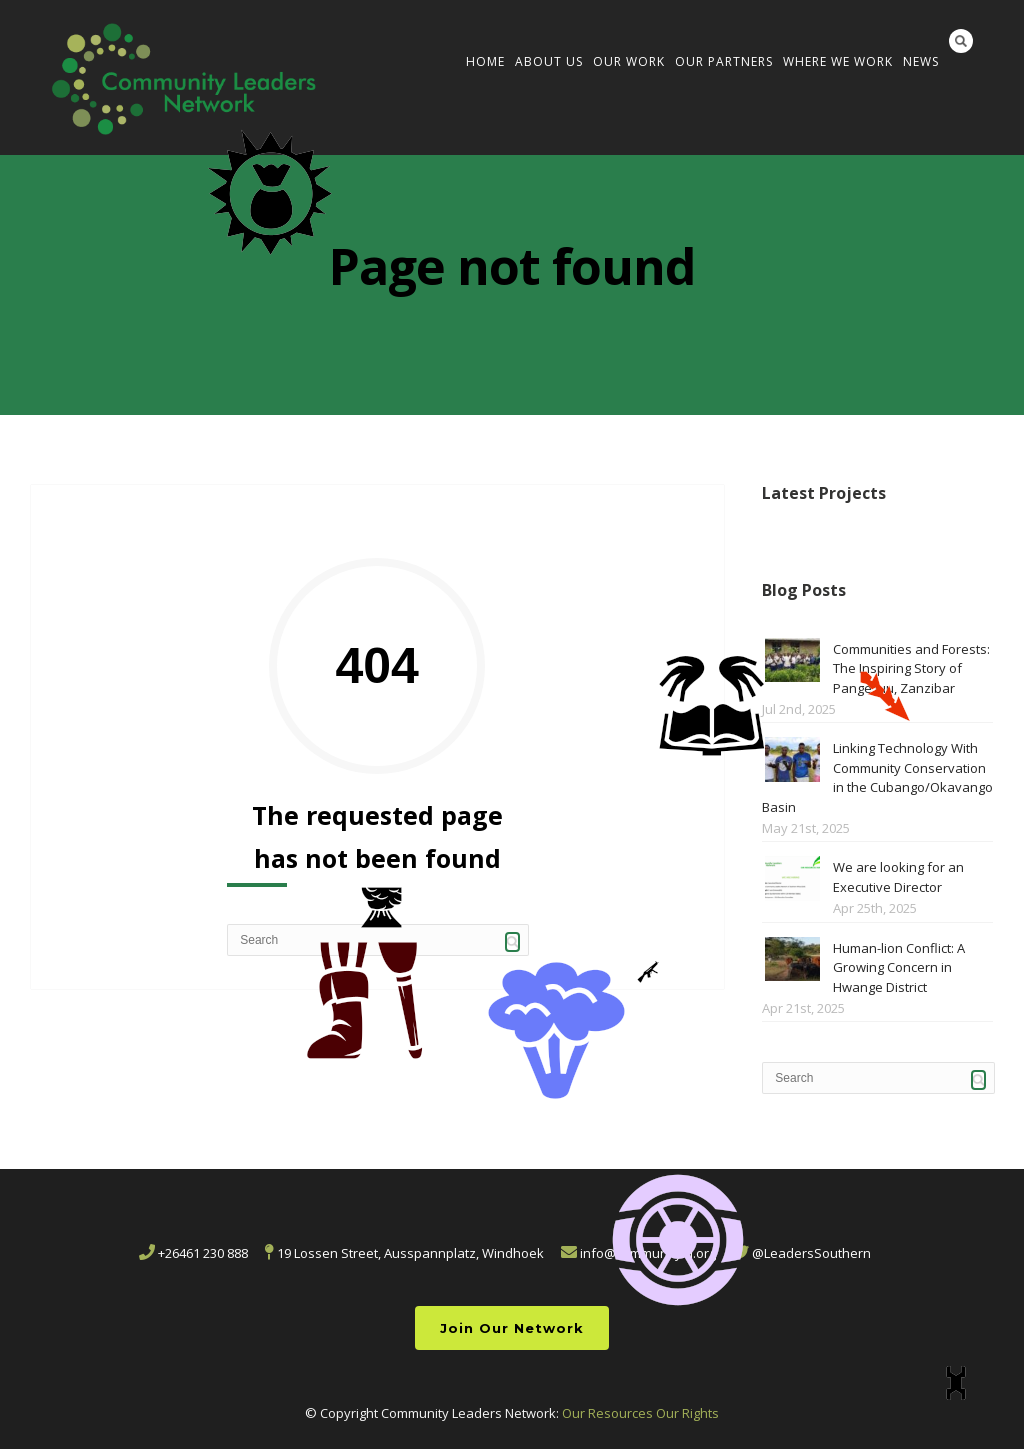 This screenshot has width=1024, height=1449. What do you see at coordinates (648, 972) in the screenshot?
I see `select MP5 submachine gun weapon` at bounding box center [648, 972].